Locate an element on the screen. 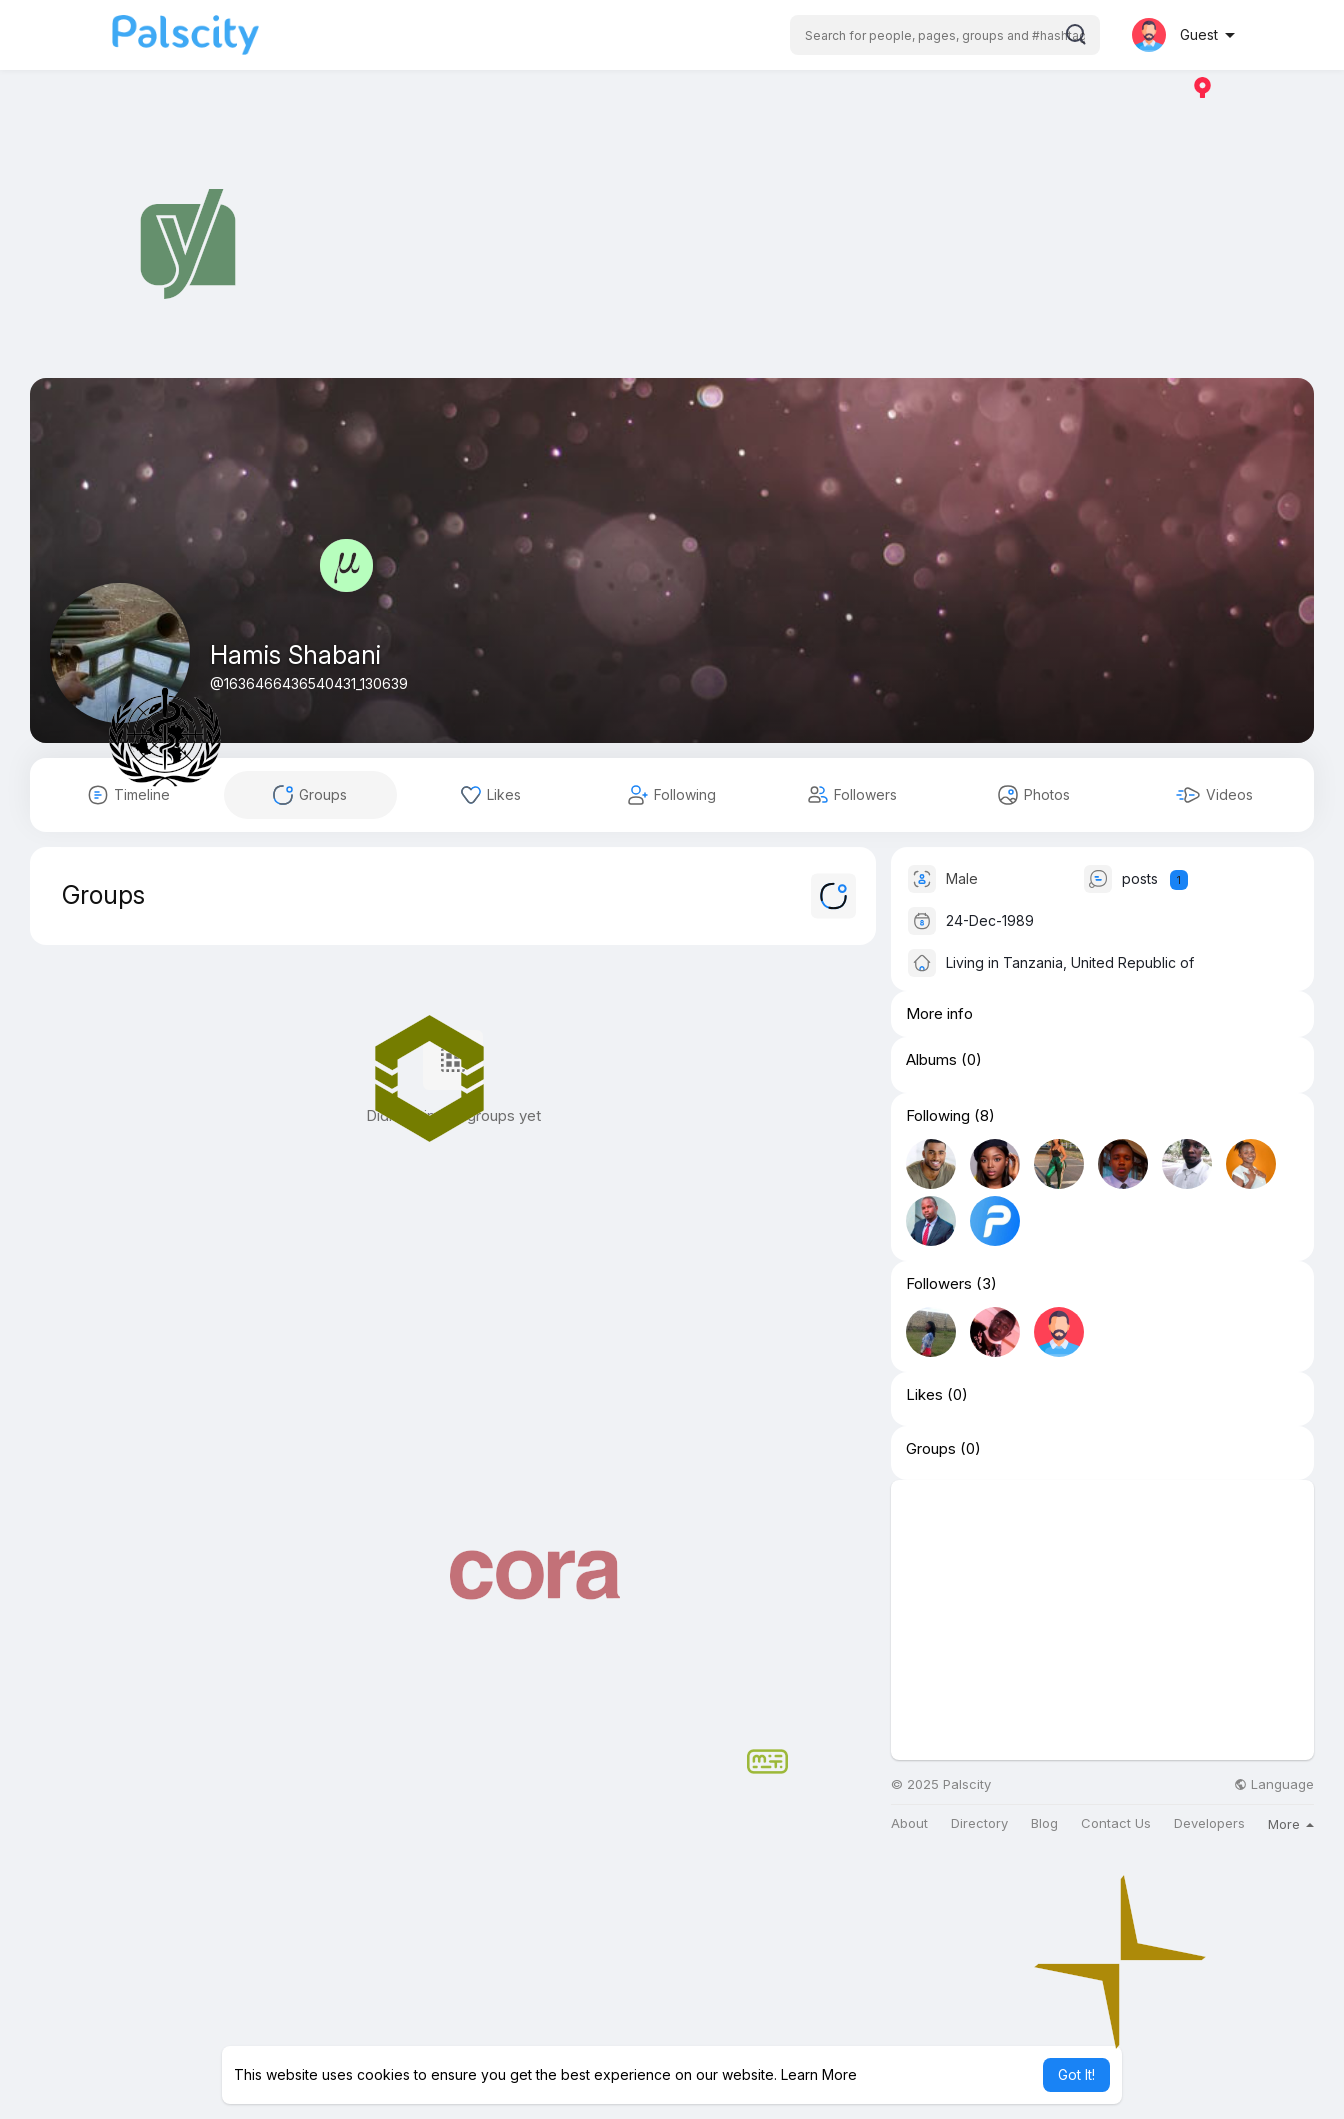  open microeditor application is located at coordinates (346, 565).